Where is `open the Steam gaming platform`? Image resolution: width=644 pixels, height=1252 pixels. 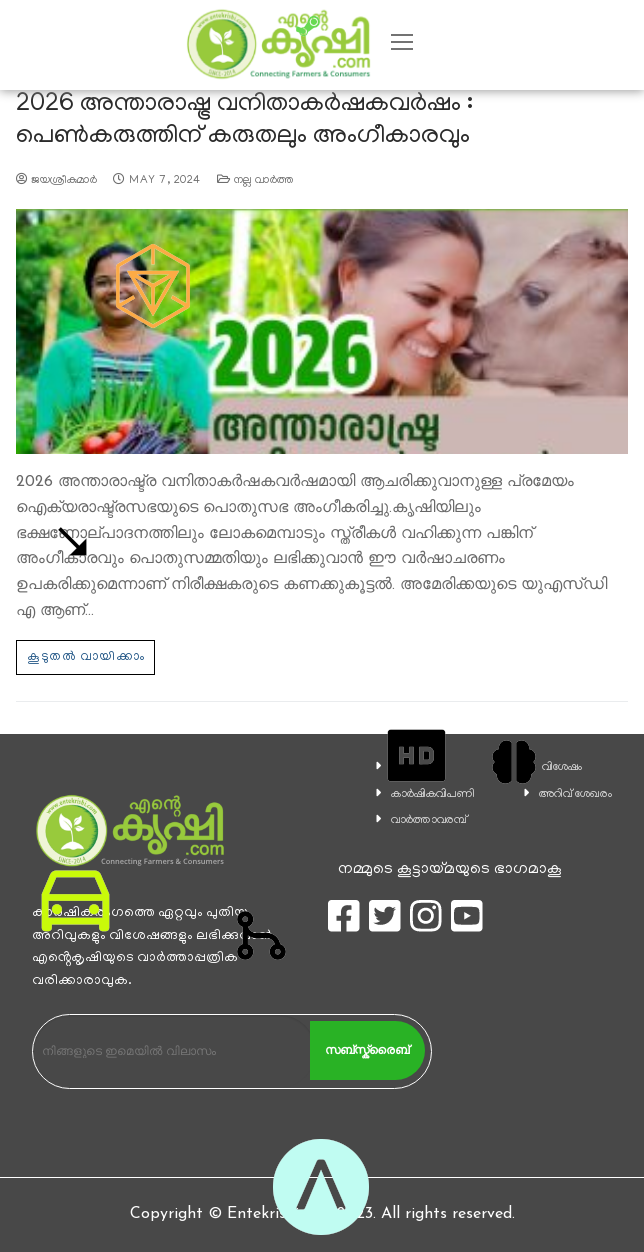 open the Steam gaming platform is located at coordinates (308, 26).